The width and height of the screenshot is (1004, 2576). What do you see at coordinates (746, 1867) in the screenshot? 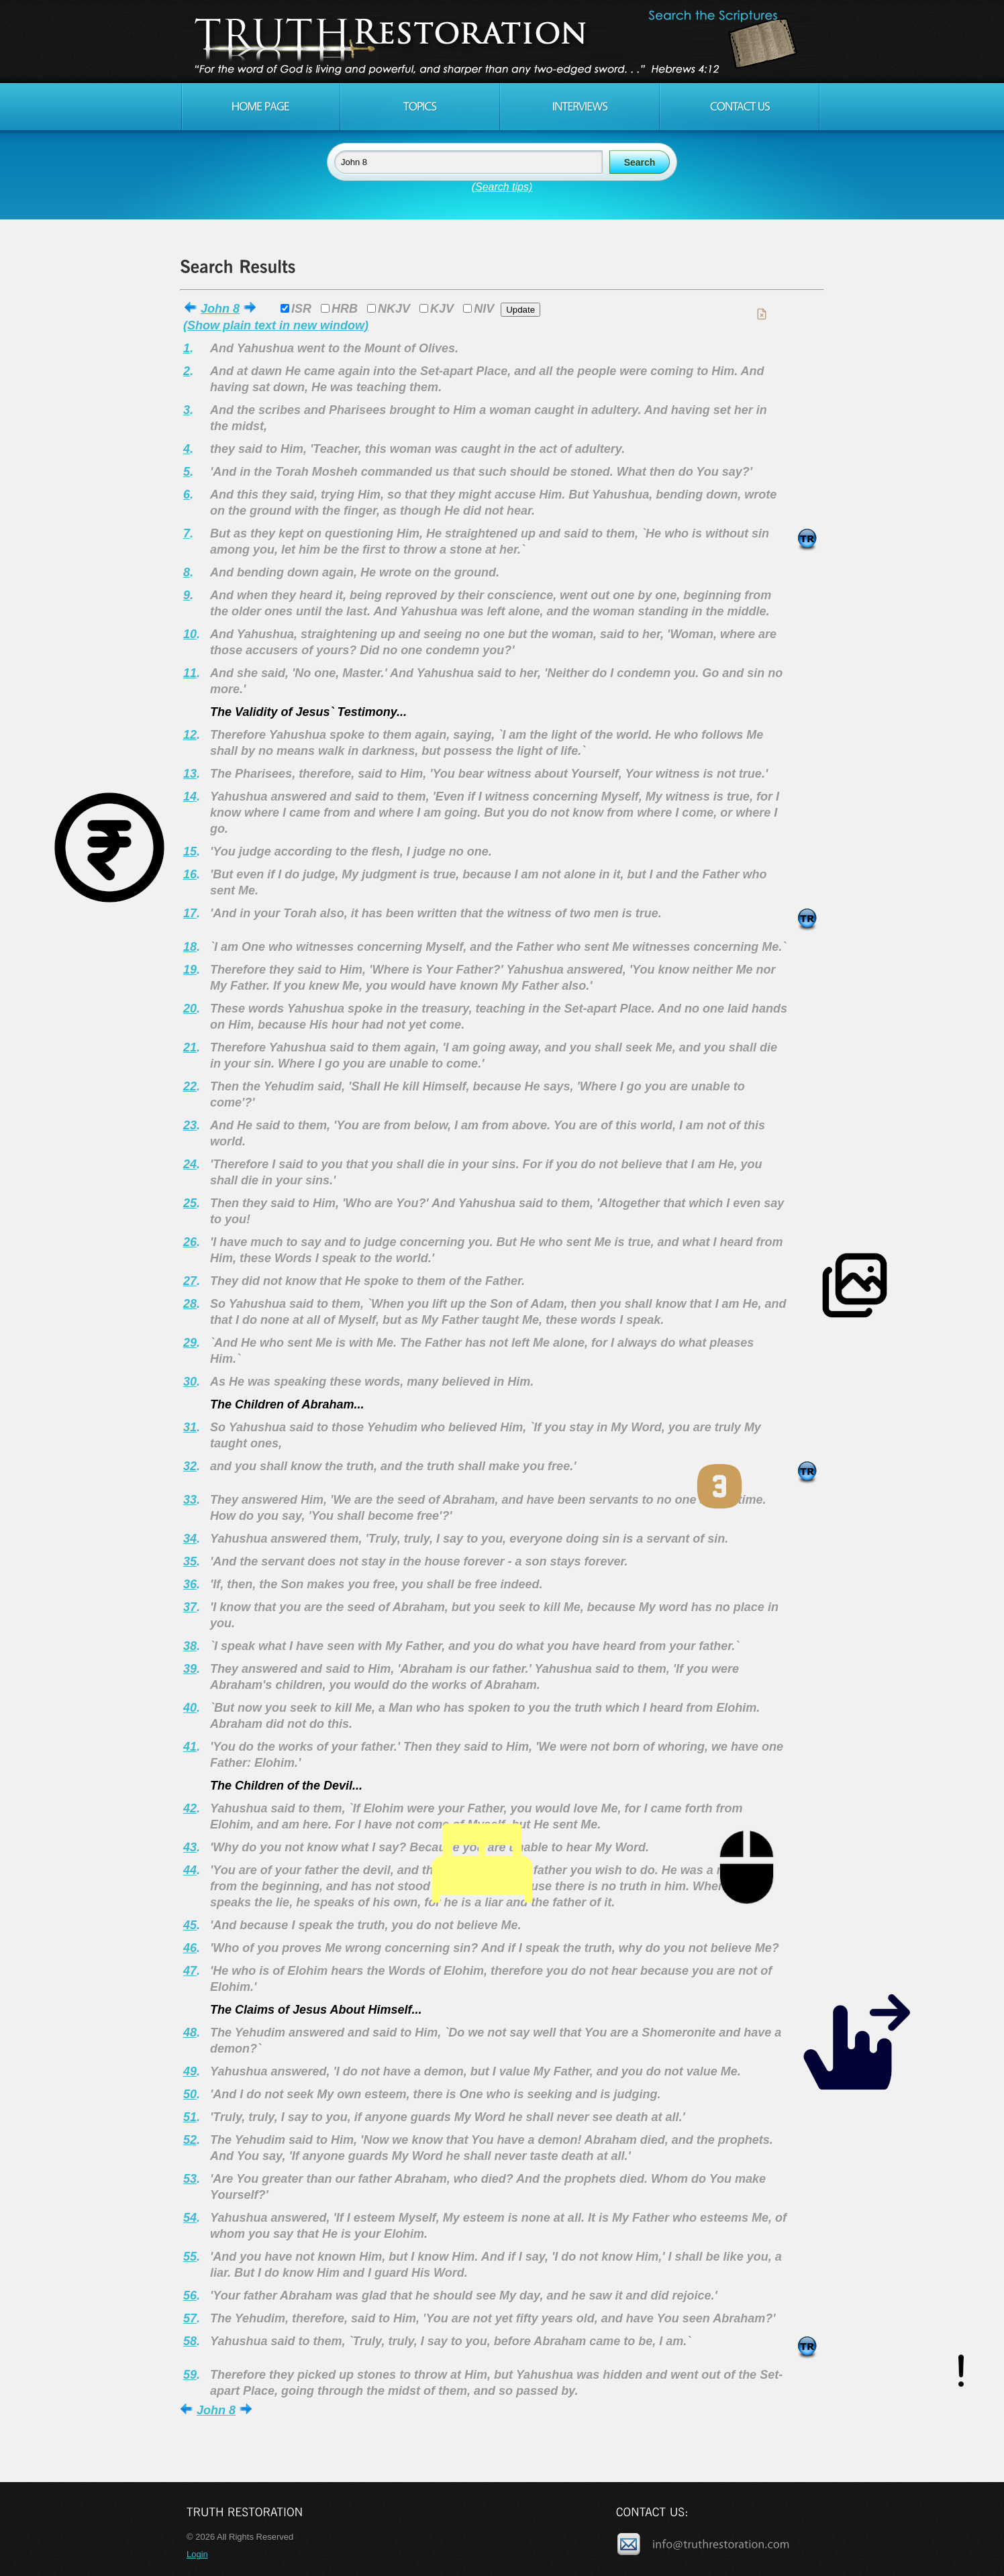
I see `mouse settings or preferences` at bounding box center [746, 1867].